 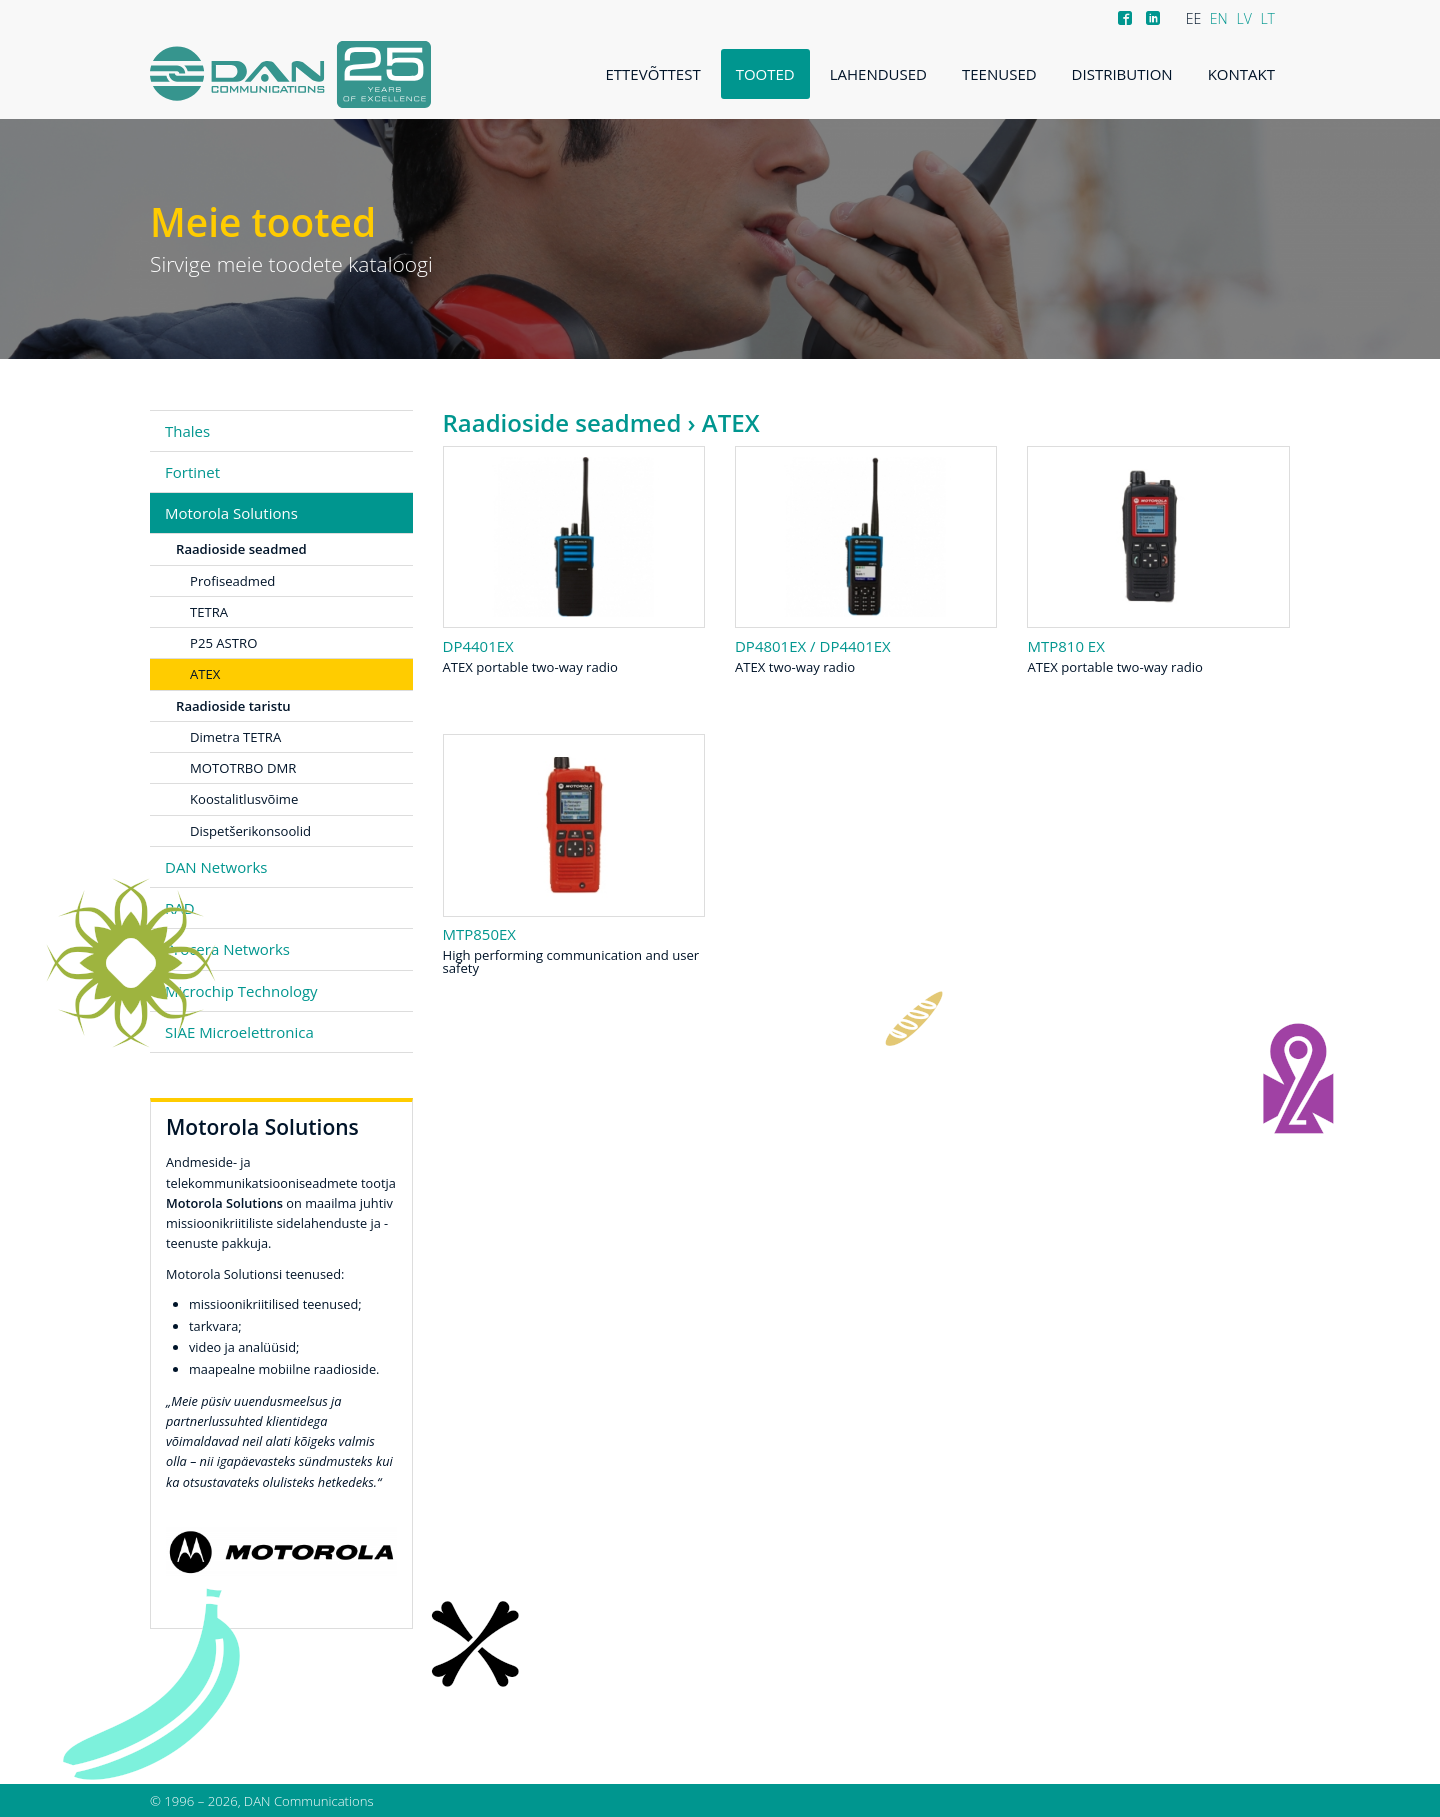 What do you see at coordinates (131, 963) in the screenshot?
I see `decorative design element or divider` at bounding box center [131, 963].